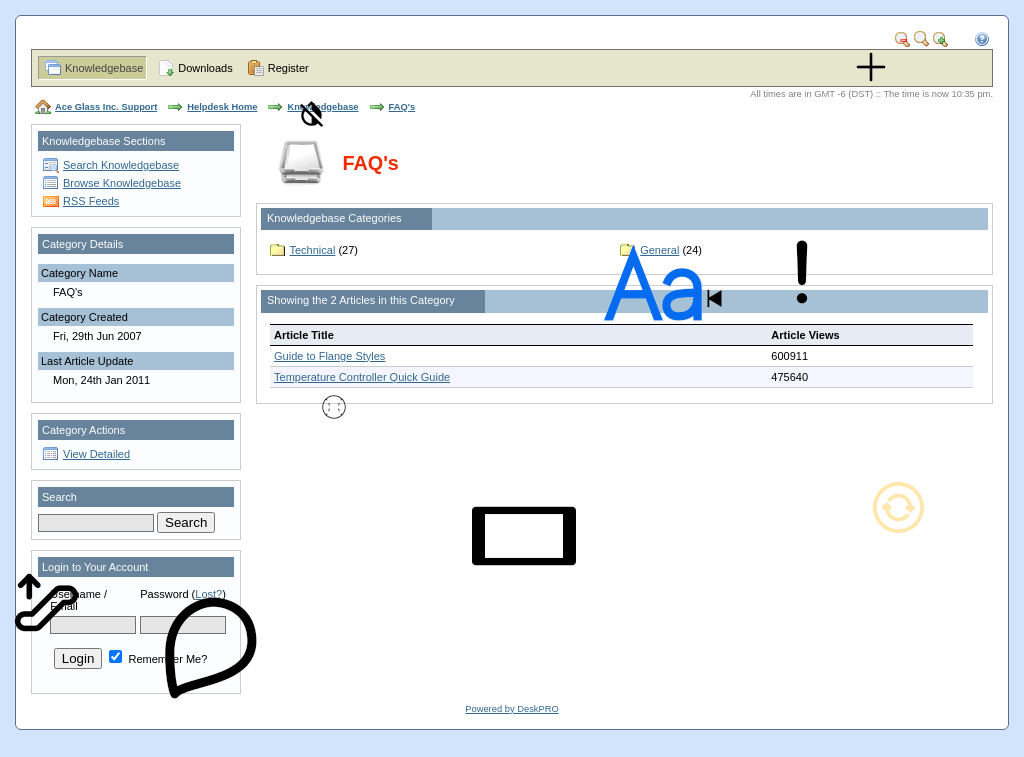 The height and width of the screenshot is (757, 1024). I want to click on sync data with cloud or server, so click(898, 507).